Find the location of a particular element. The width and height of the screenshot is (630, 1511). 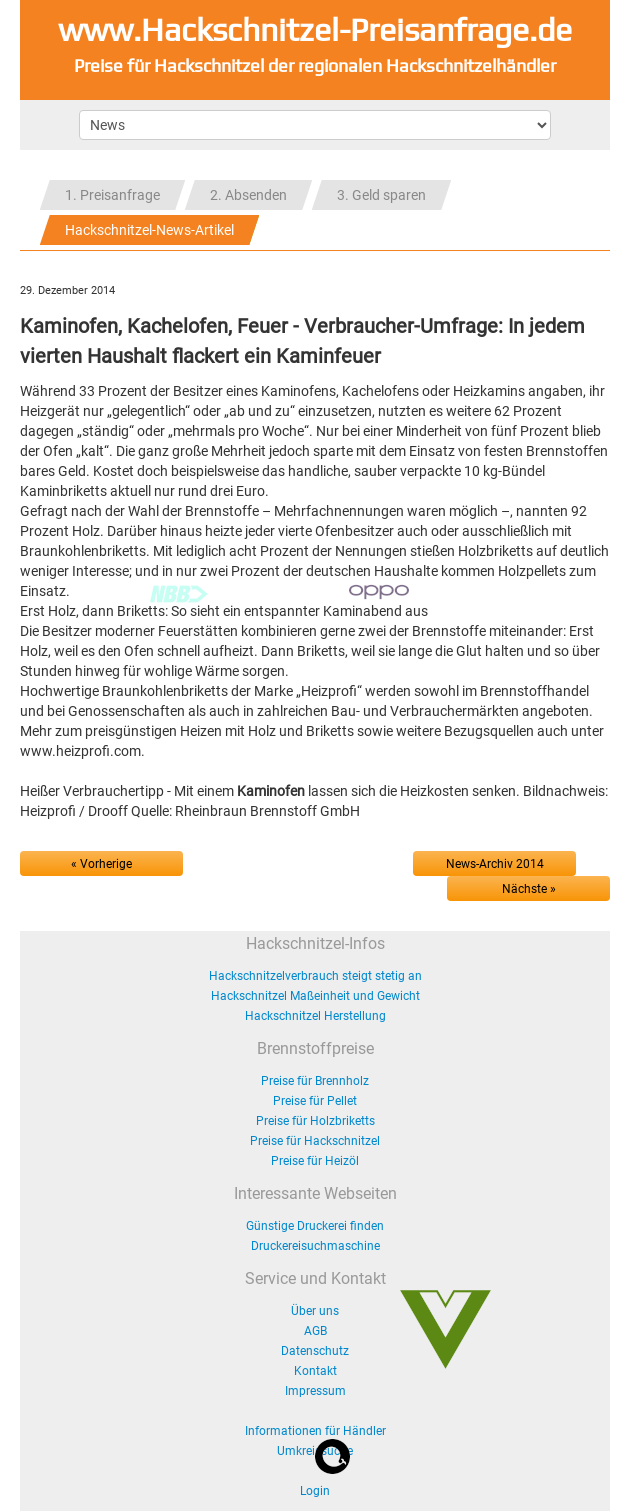

Vue.js framework logo is located at coordinates (445, 1329).